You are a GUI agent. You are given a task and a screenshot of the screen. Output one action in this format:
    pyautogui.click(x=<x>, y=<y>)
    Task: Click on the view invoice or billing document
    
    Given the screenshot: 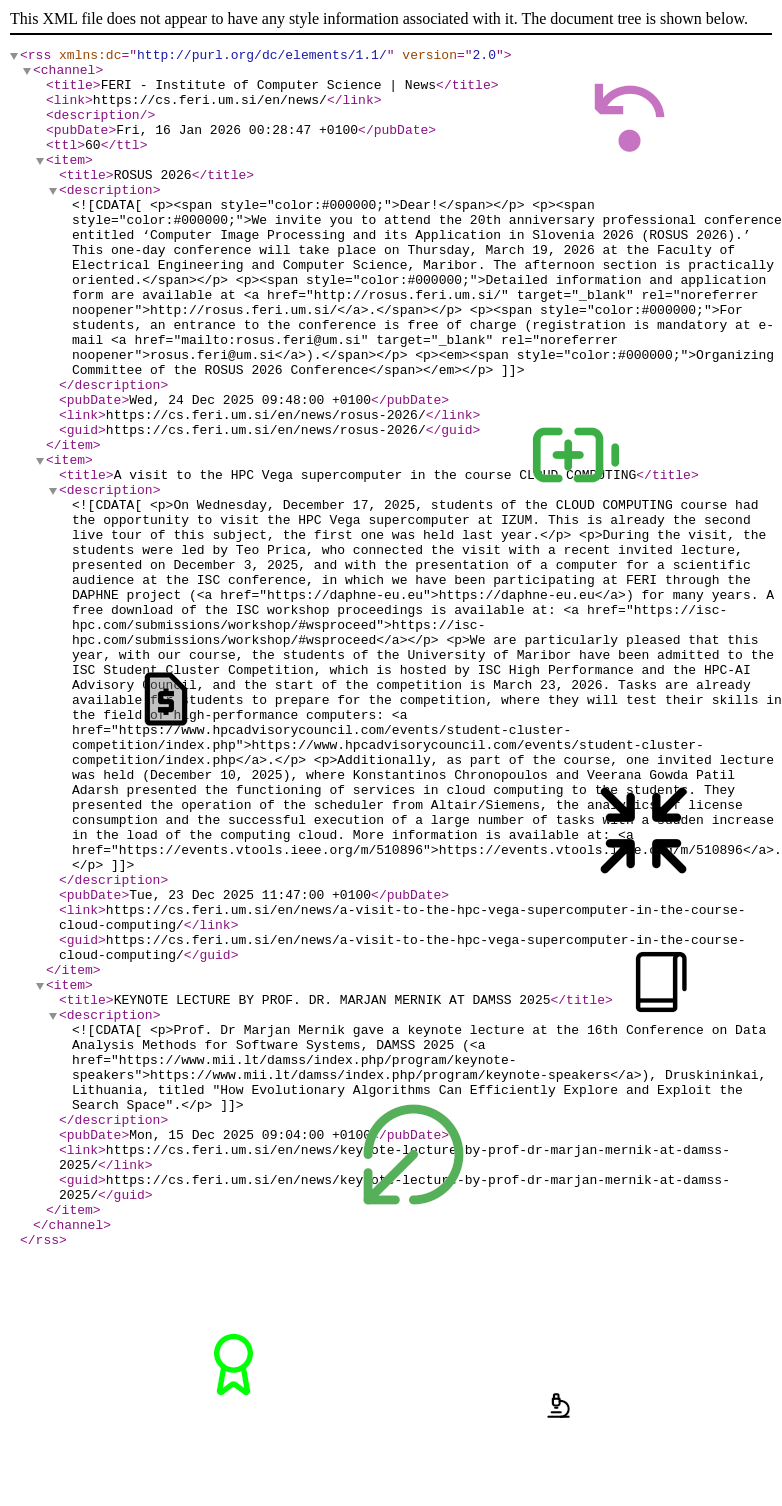 What is the action you would take?
    pyautogui.click(x=166, y=699)
    